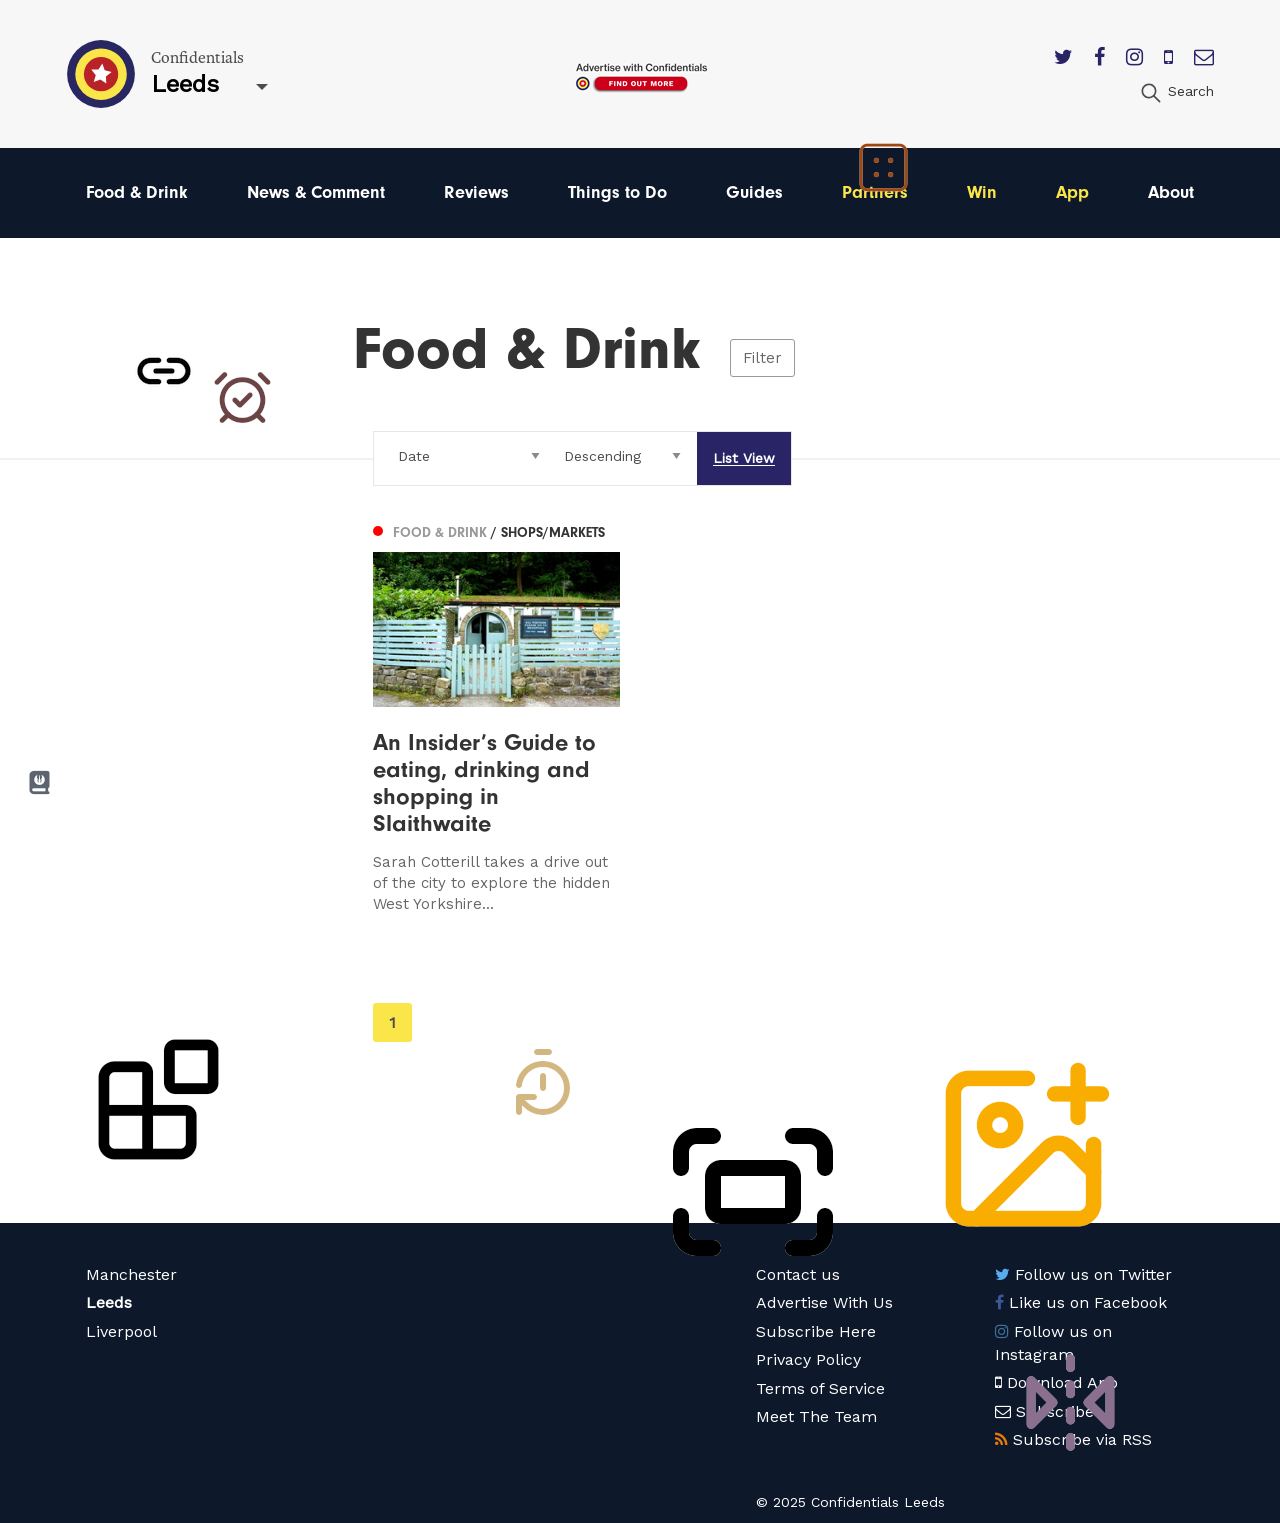 This screenshot has height=1523, width=1280. Describe the element at coordinates (39, 782) in the screenshot. I see `access the journal of the whills or star wars lore reference` at that location.